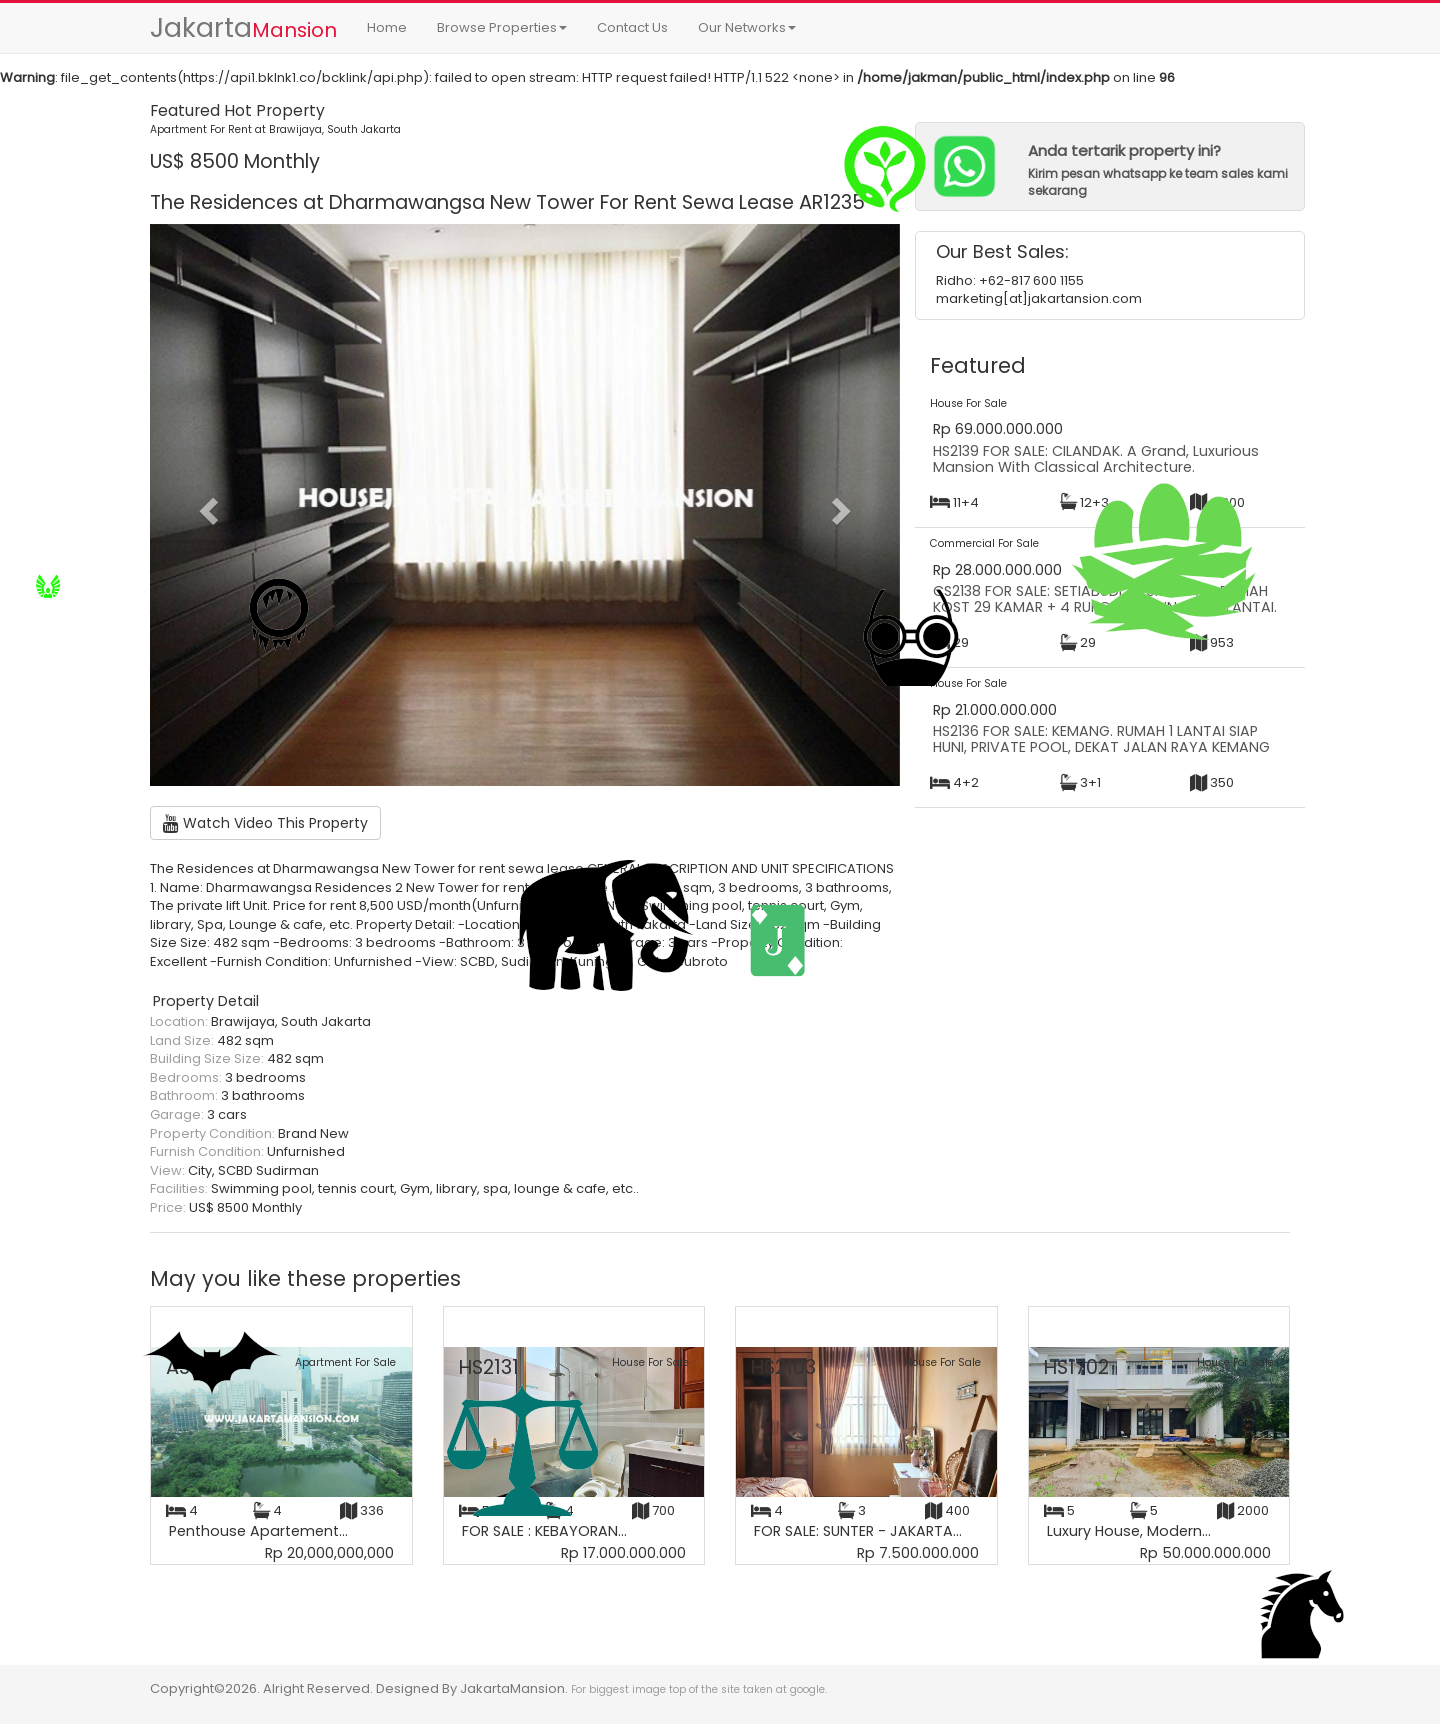 This screenshot has height=1724, width=1440. I want to click on view your savings or nest egg funds, so click(1161, 551).